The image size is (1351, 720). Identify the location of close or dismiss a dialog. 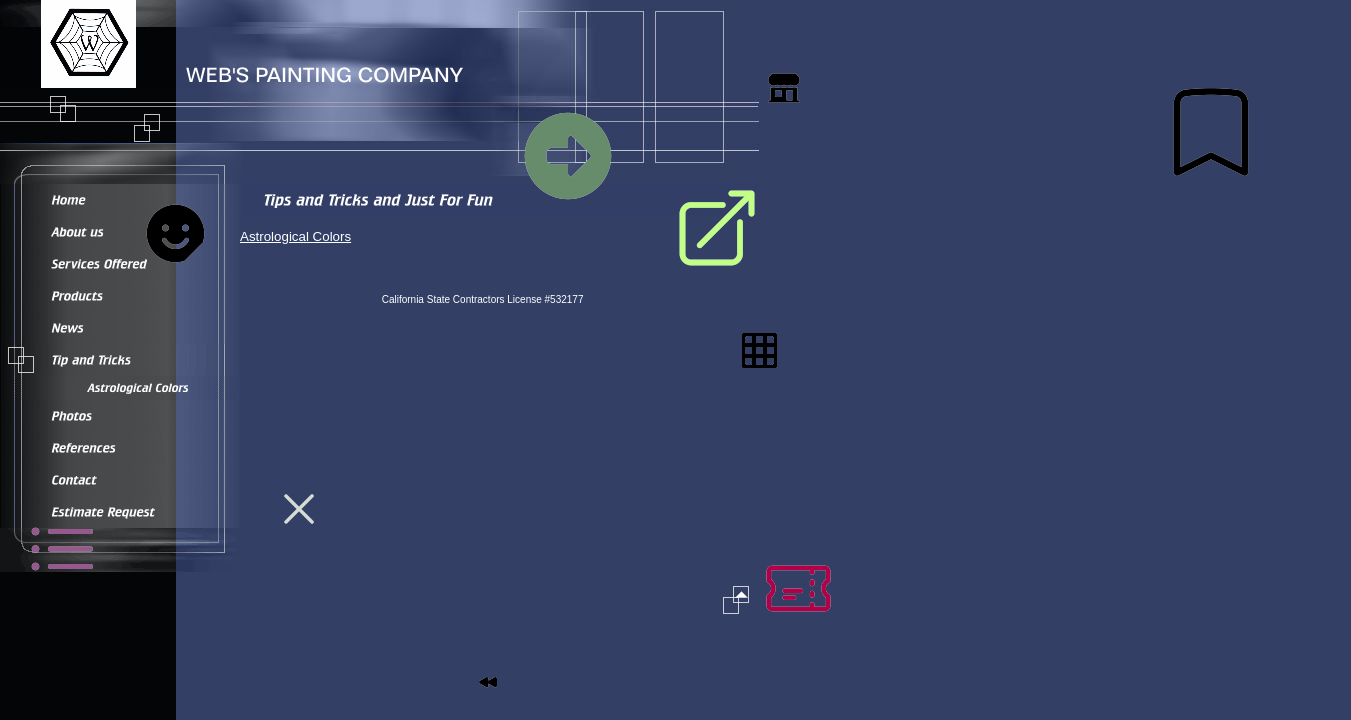
(299, 509).